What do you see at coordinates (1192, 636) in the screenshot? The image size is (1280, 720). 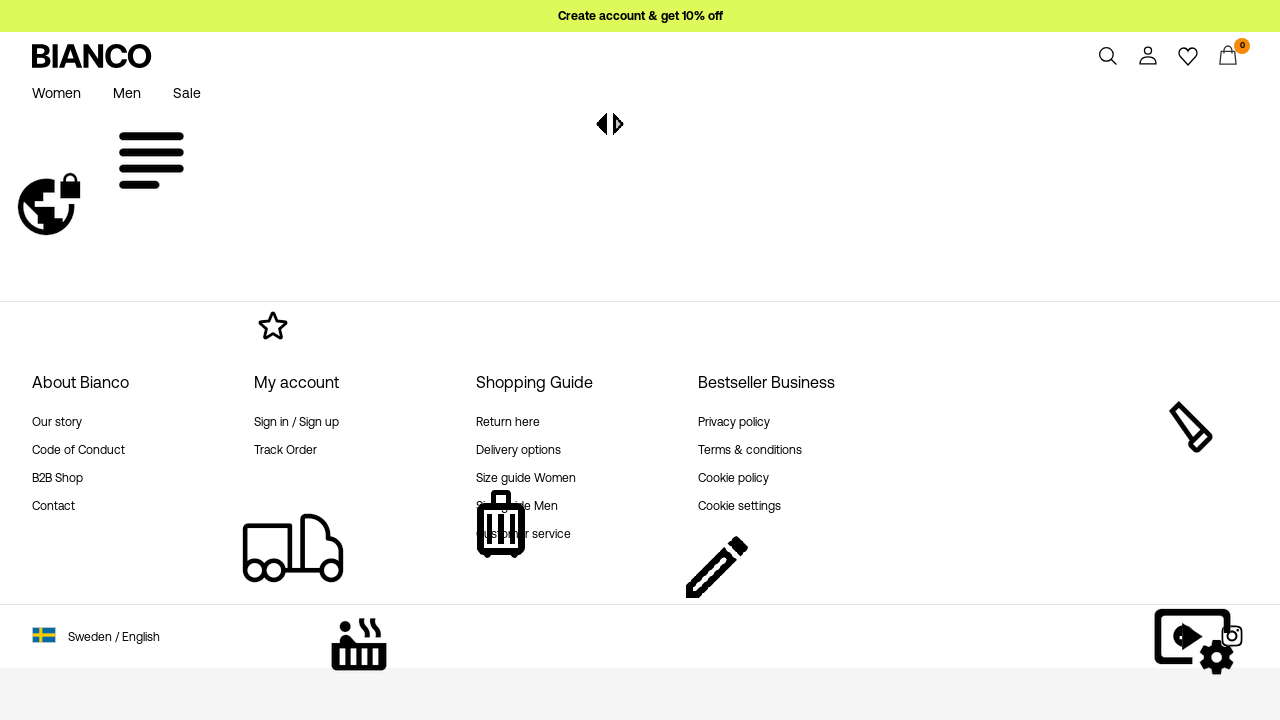 I see `adjust video playback settings` at bounding box center [1192, 636].